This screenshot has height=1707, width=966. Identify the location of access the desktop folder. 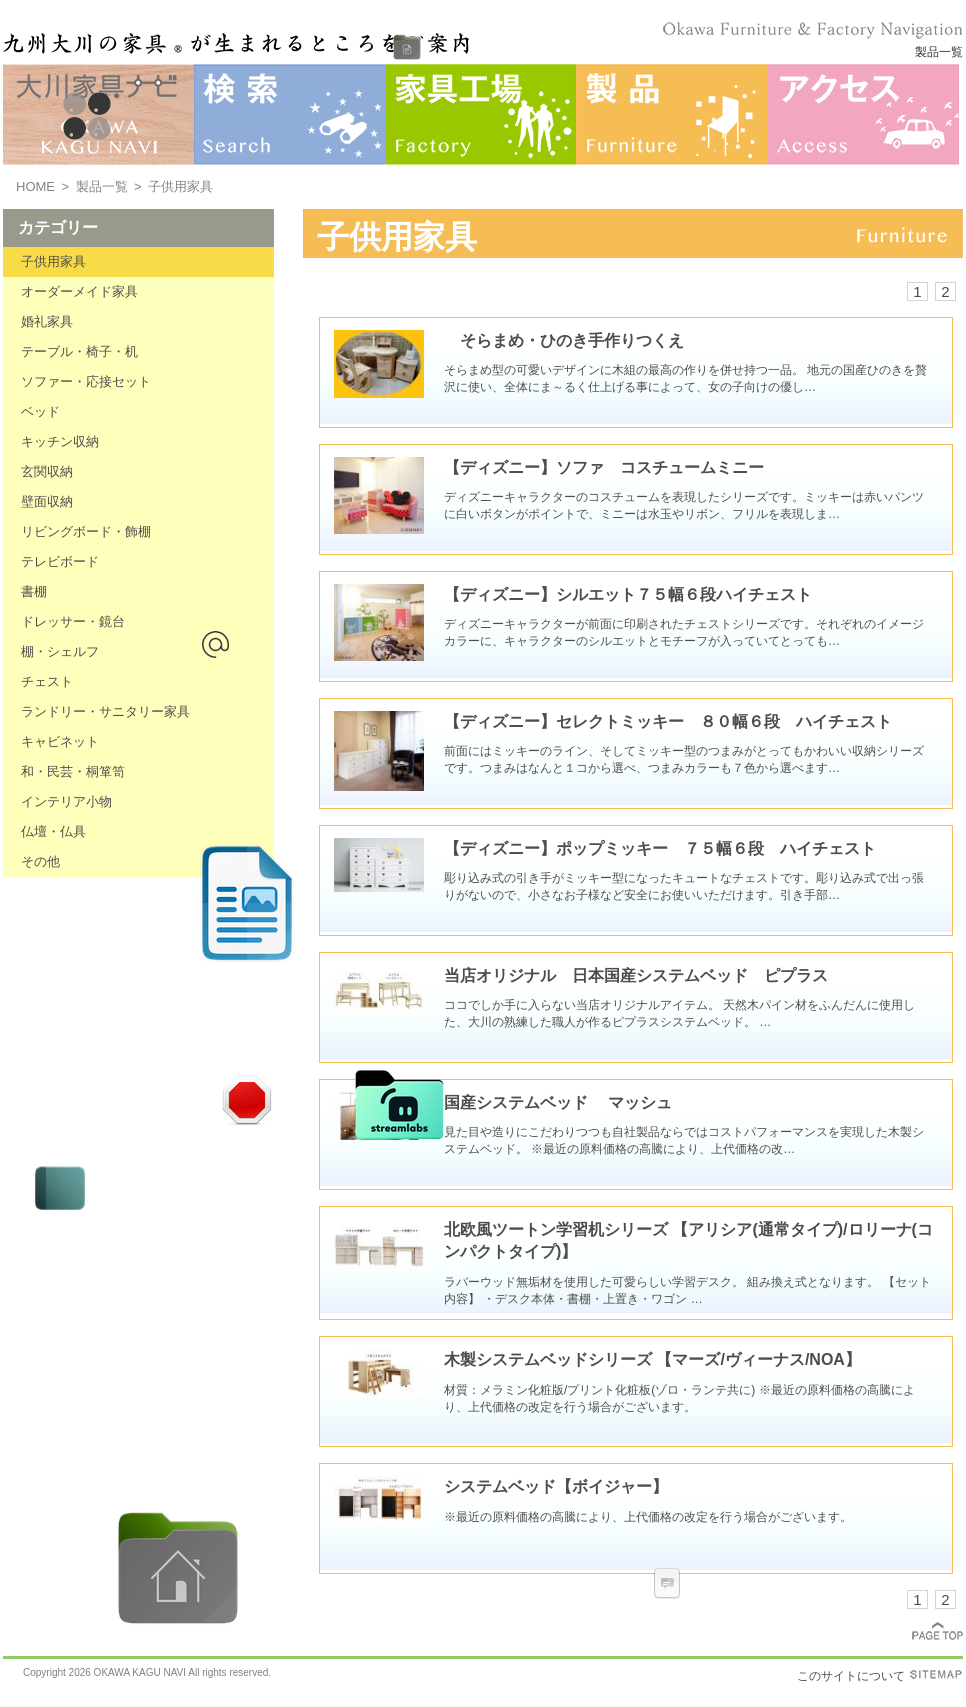
(60, 1187).